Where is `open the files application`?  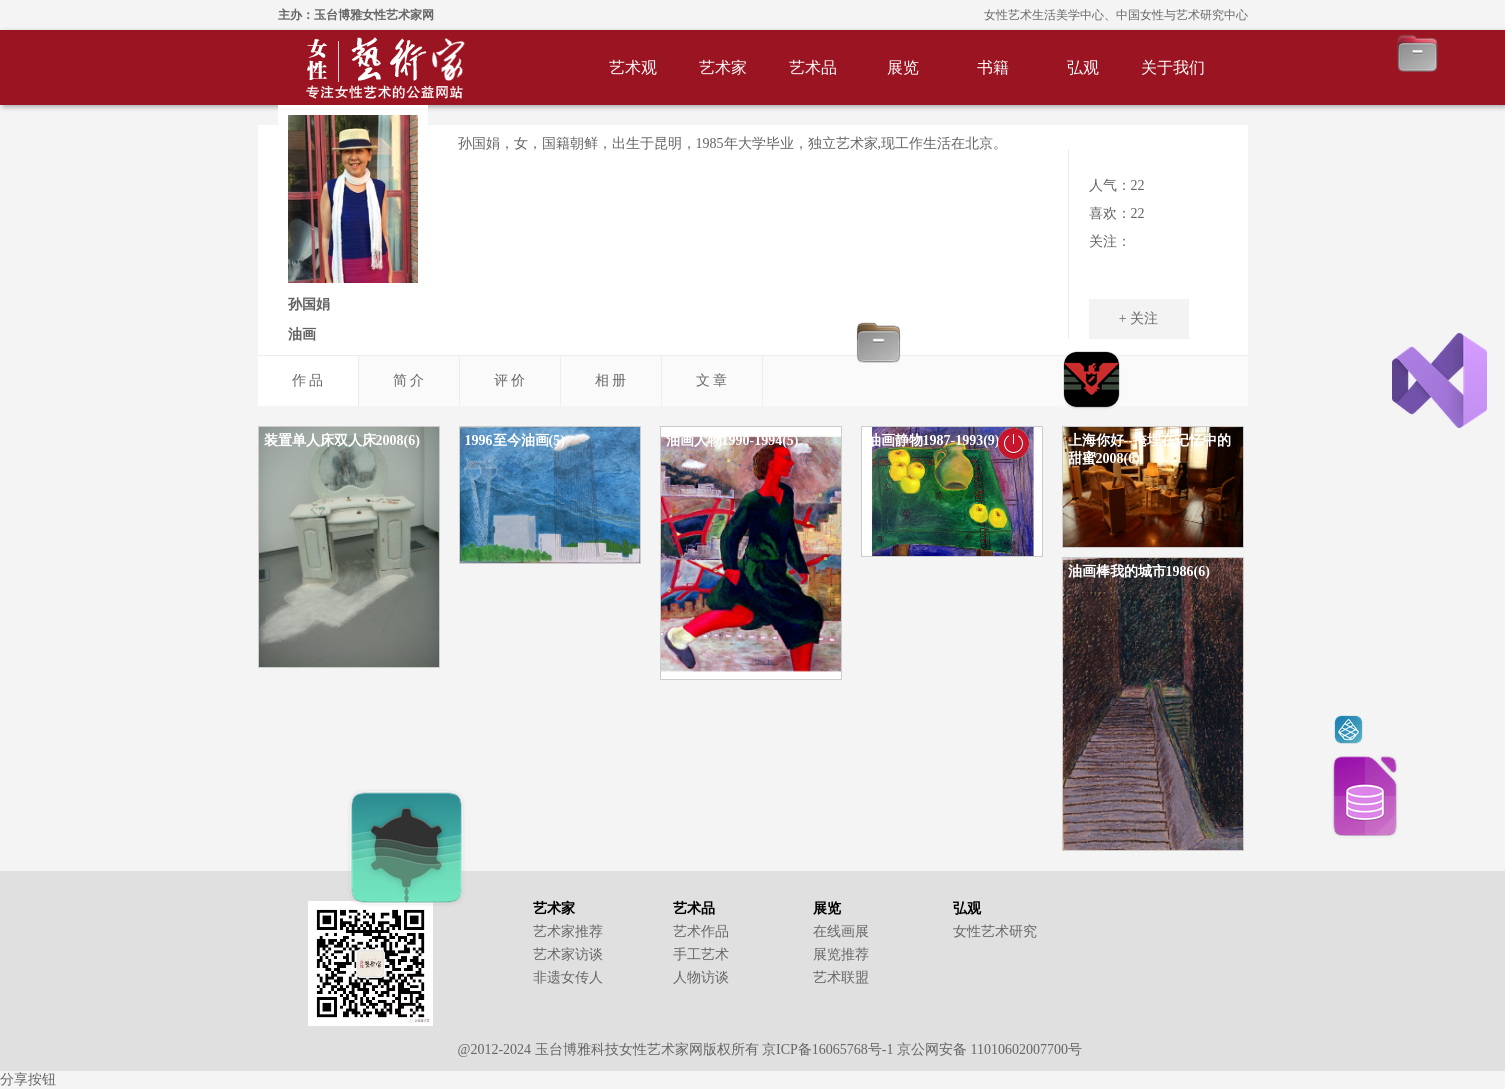
open the files application is located at coordinates (878, 342).